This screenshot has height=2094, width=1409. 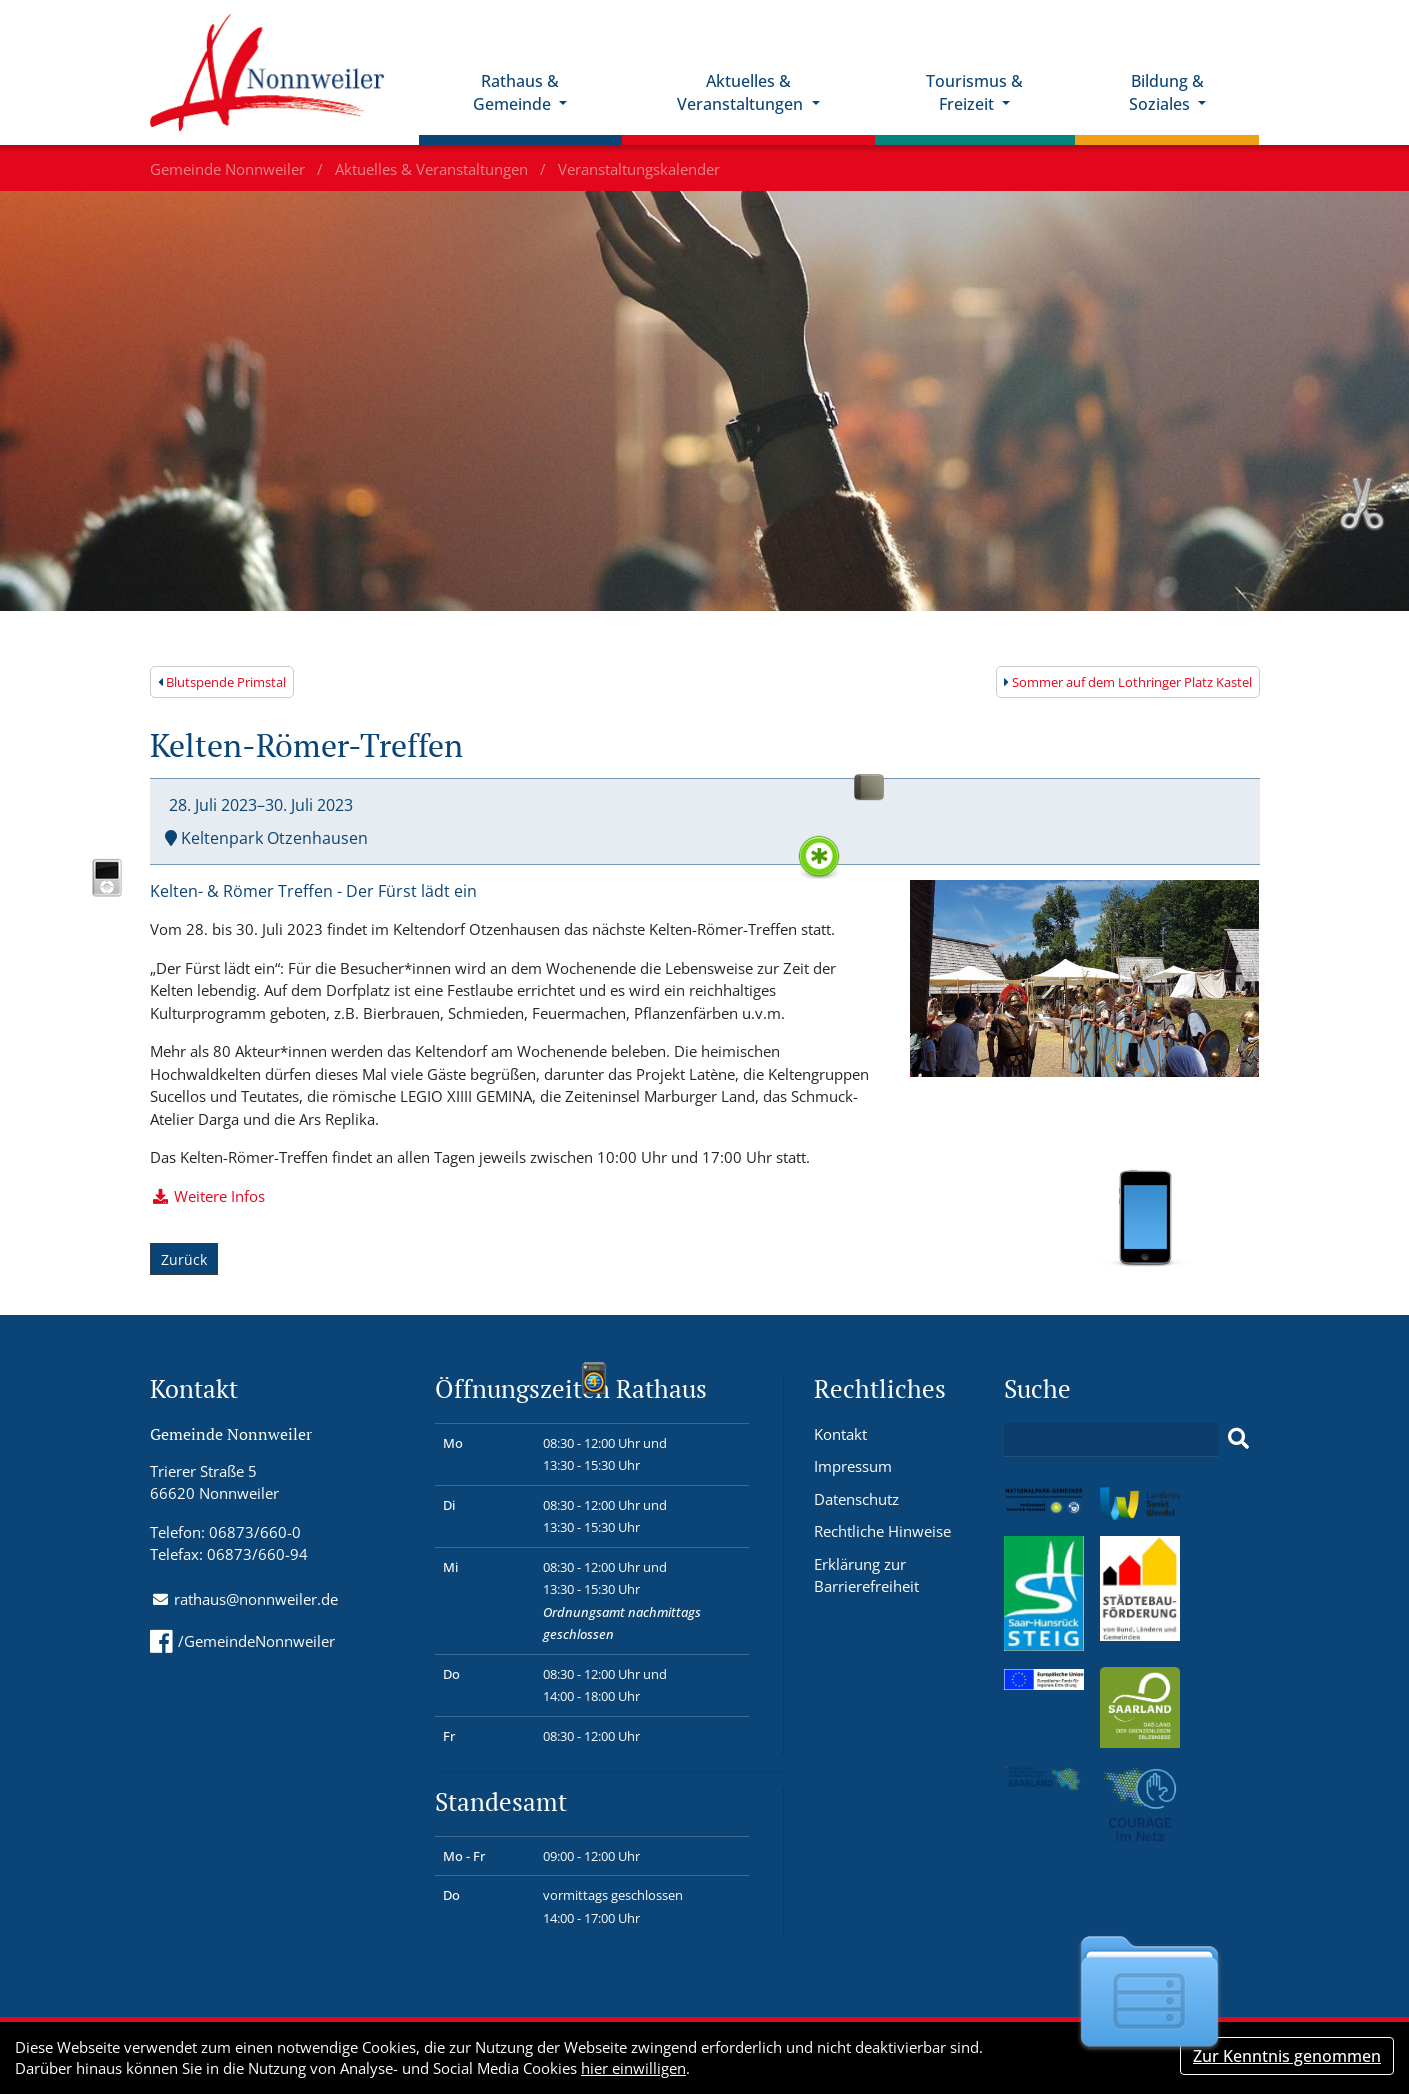 What do you see at coordinates (1145, 1216) in the screenshot?
I see `ipod touch device icon` at bounding box center [1145, 1216].